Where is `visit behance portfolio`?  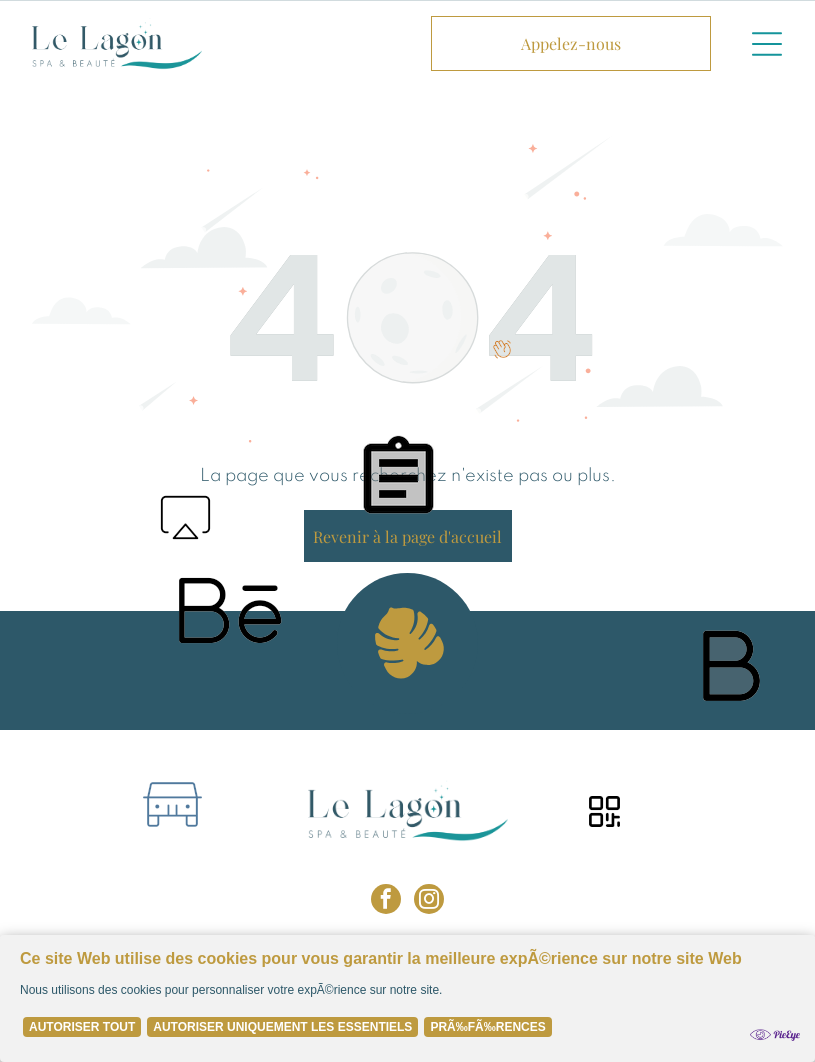
visit behance portfolio is located at coordinates (226, 610).